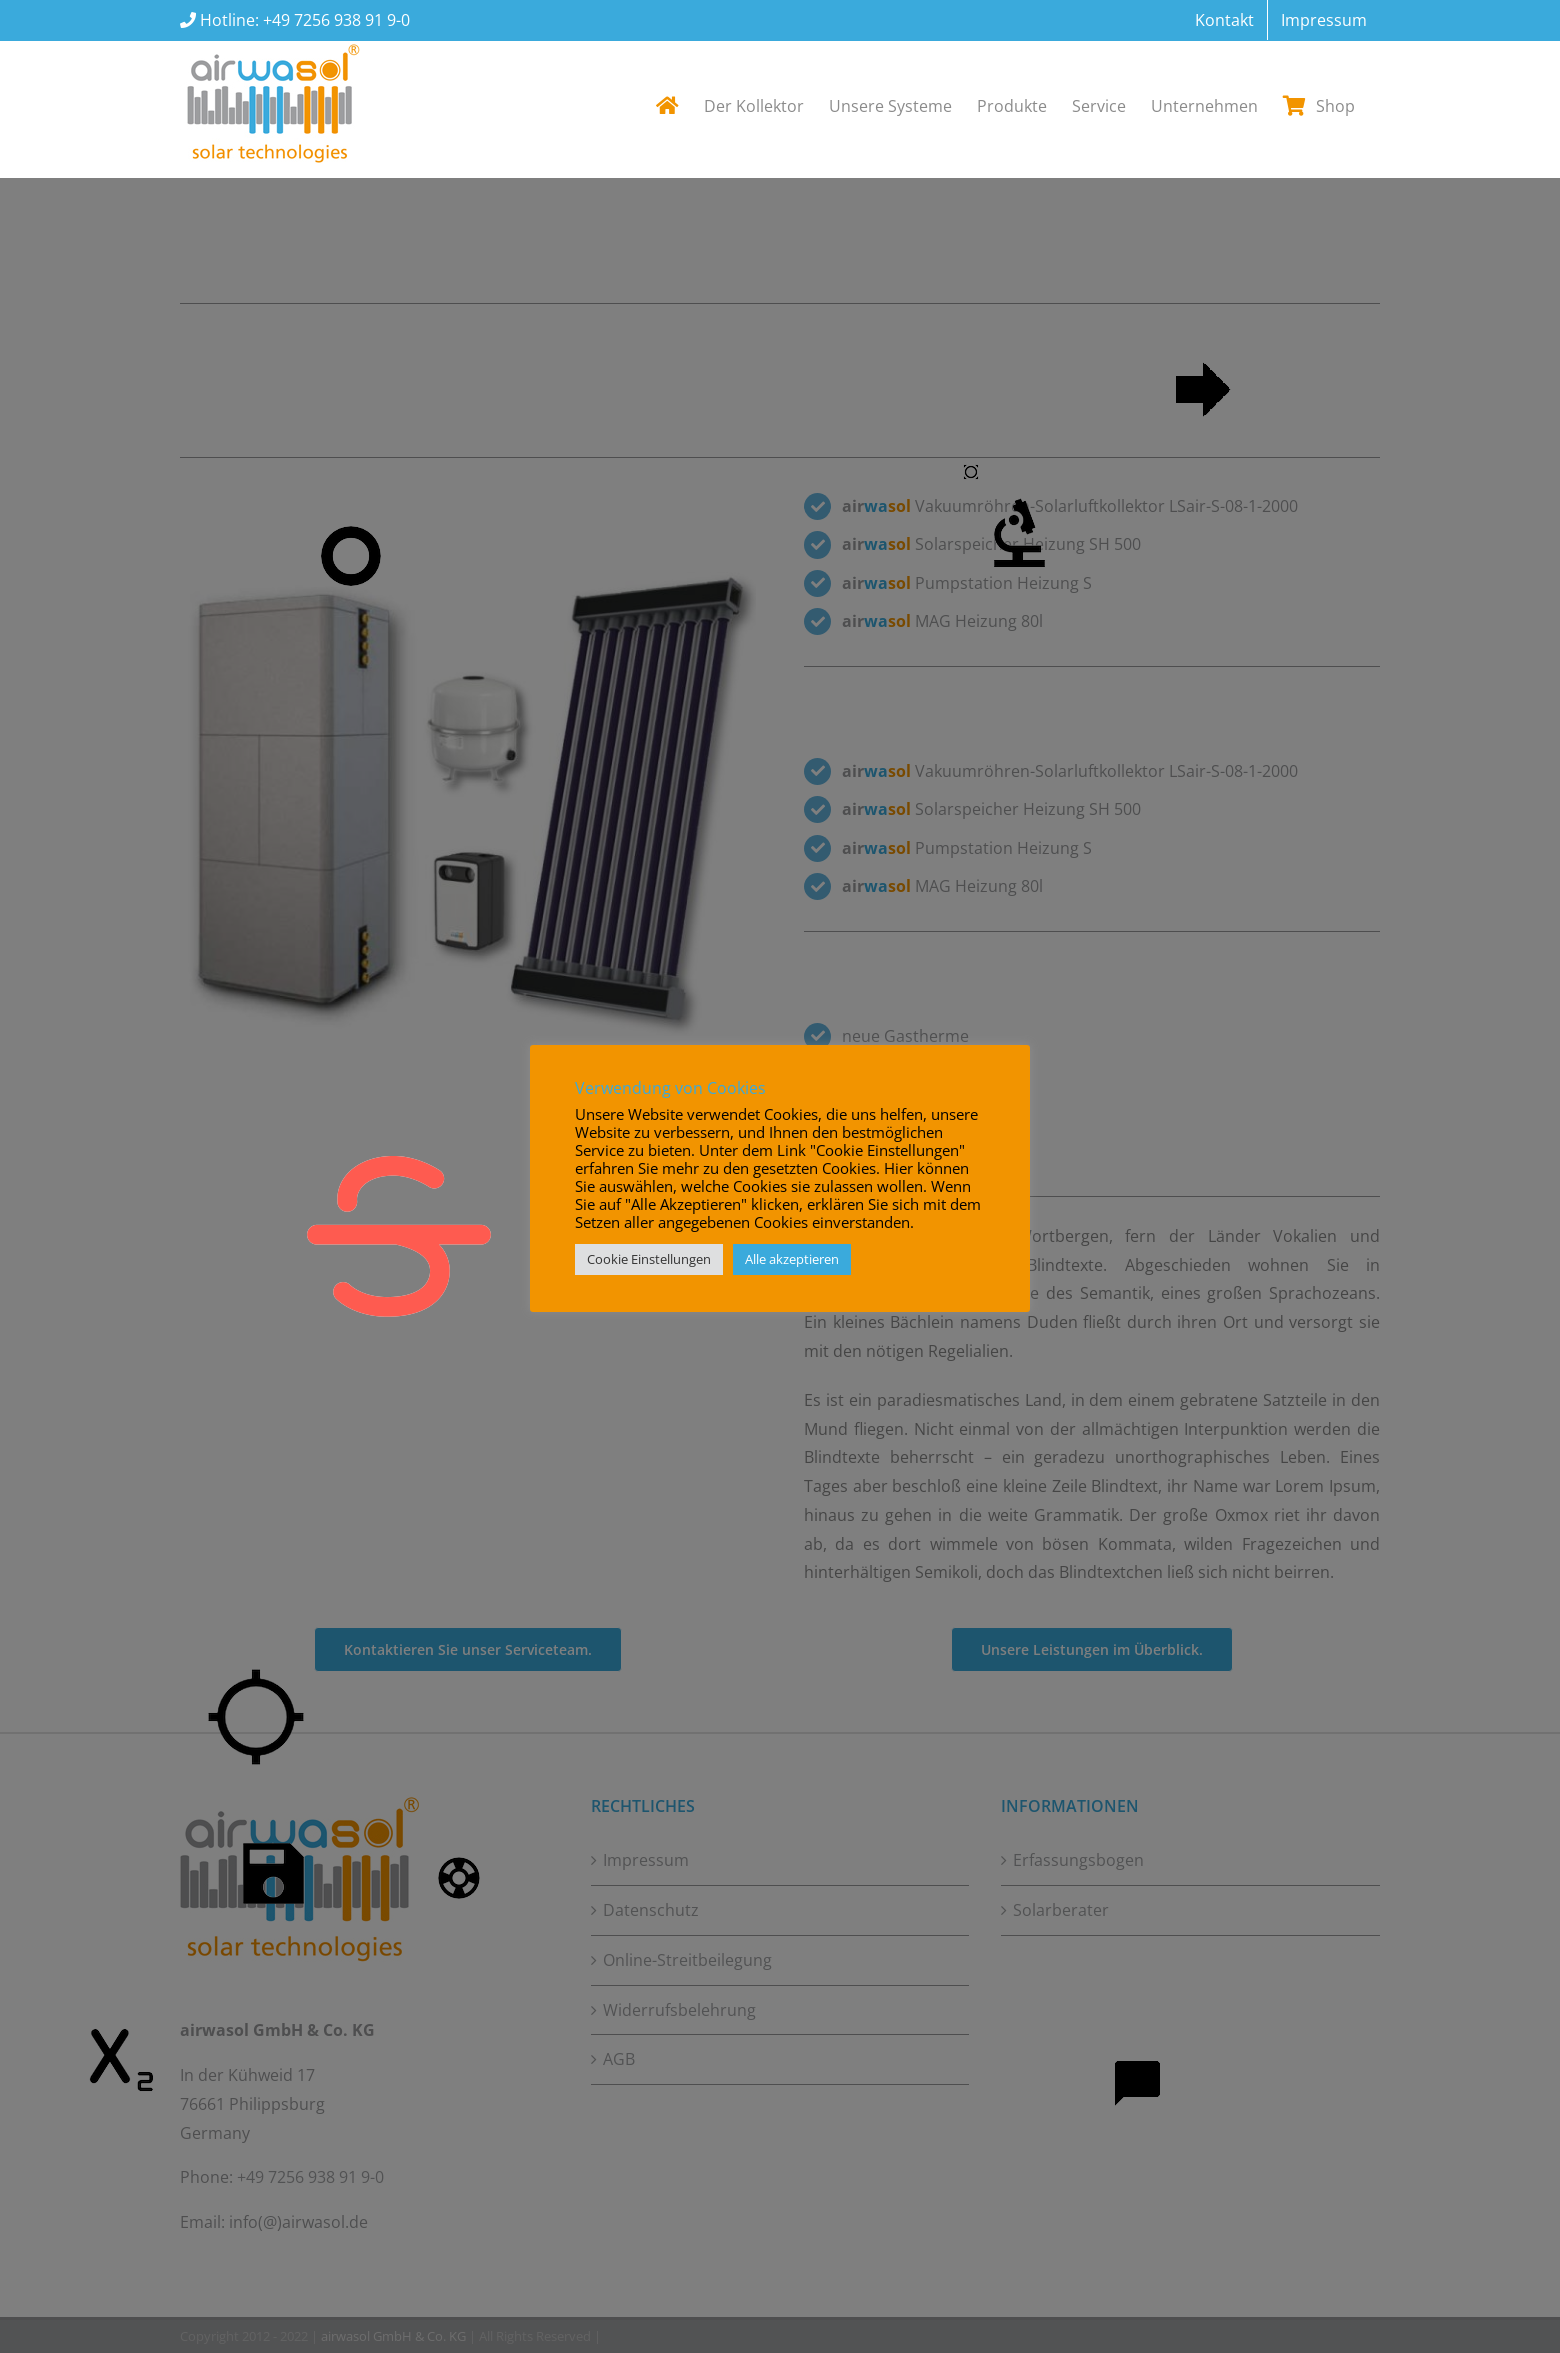 The image size is (1560, 2353). What do you see at coordinates (459, 1878) in the screenshot?
I see `access help and support options` at bounding box center [459, 1878].